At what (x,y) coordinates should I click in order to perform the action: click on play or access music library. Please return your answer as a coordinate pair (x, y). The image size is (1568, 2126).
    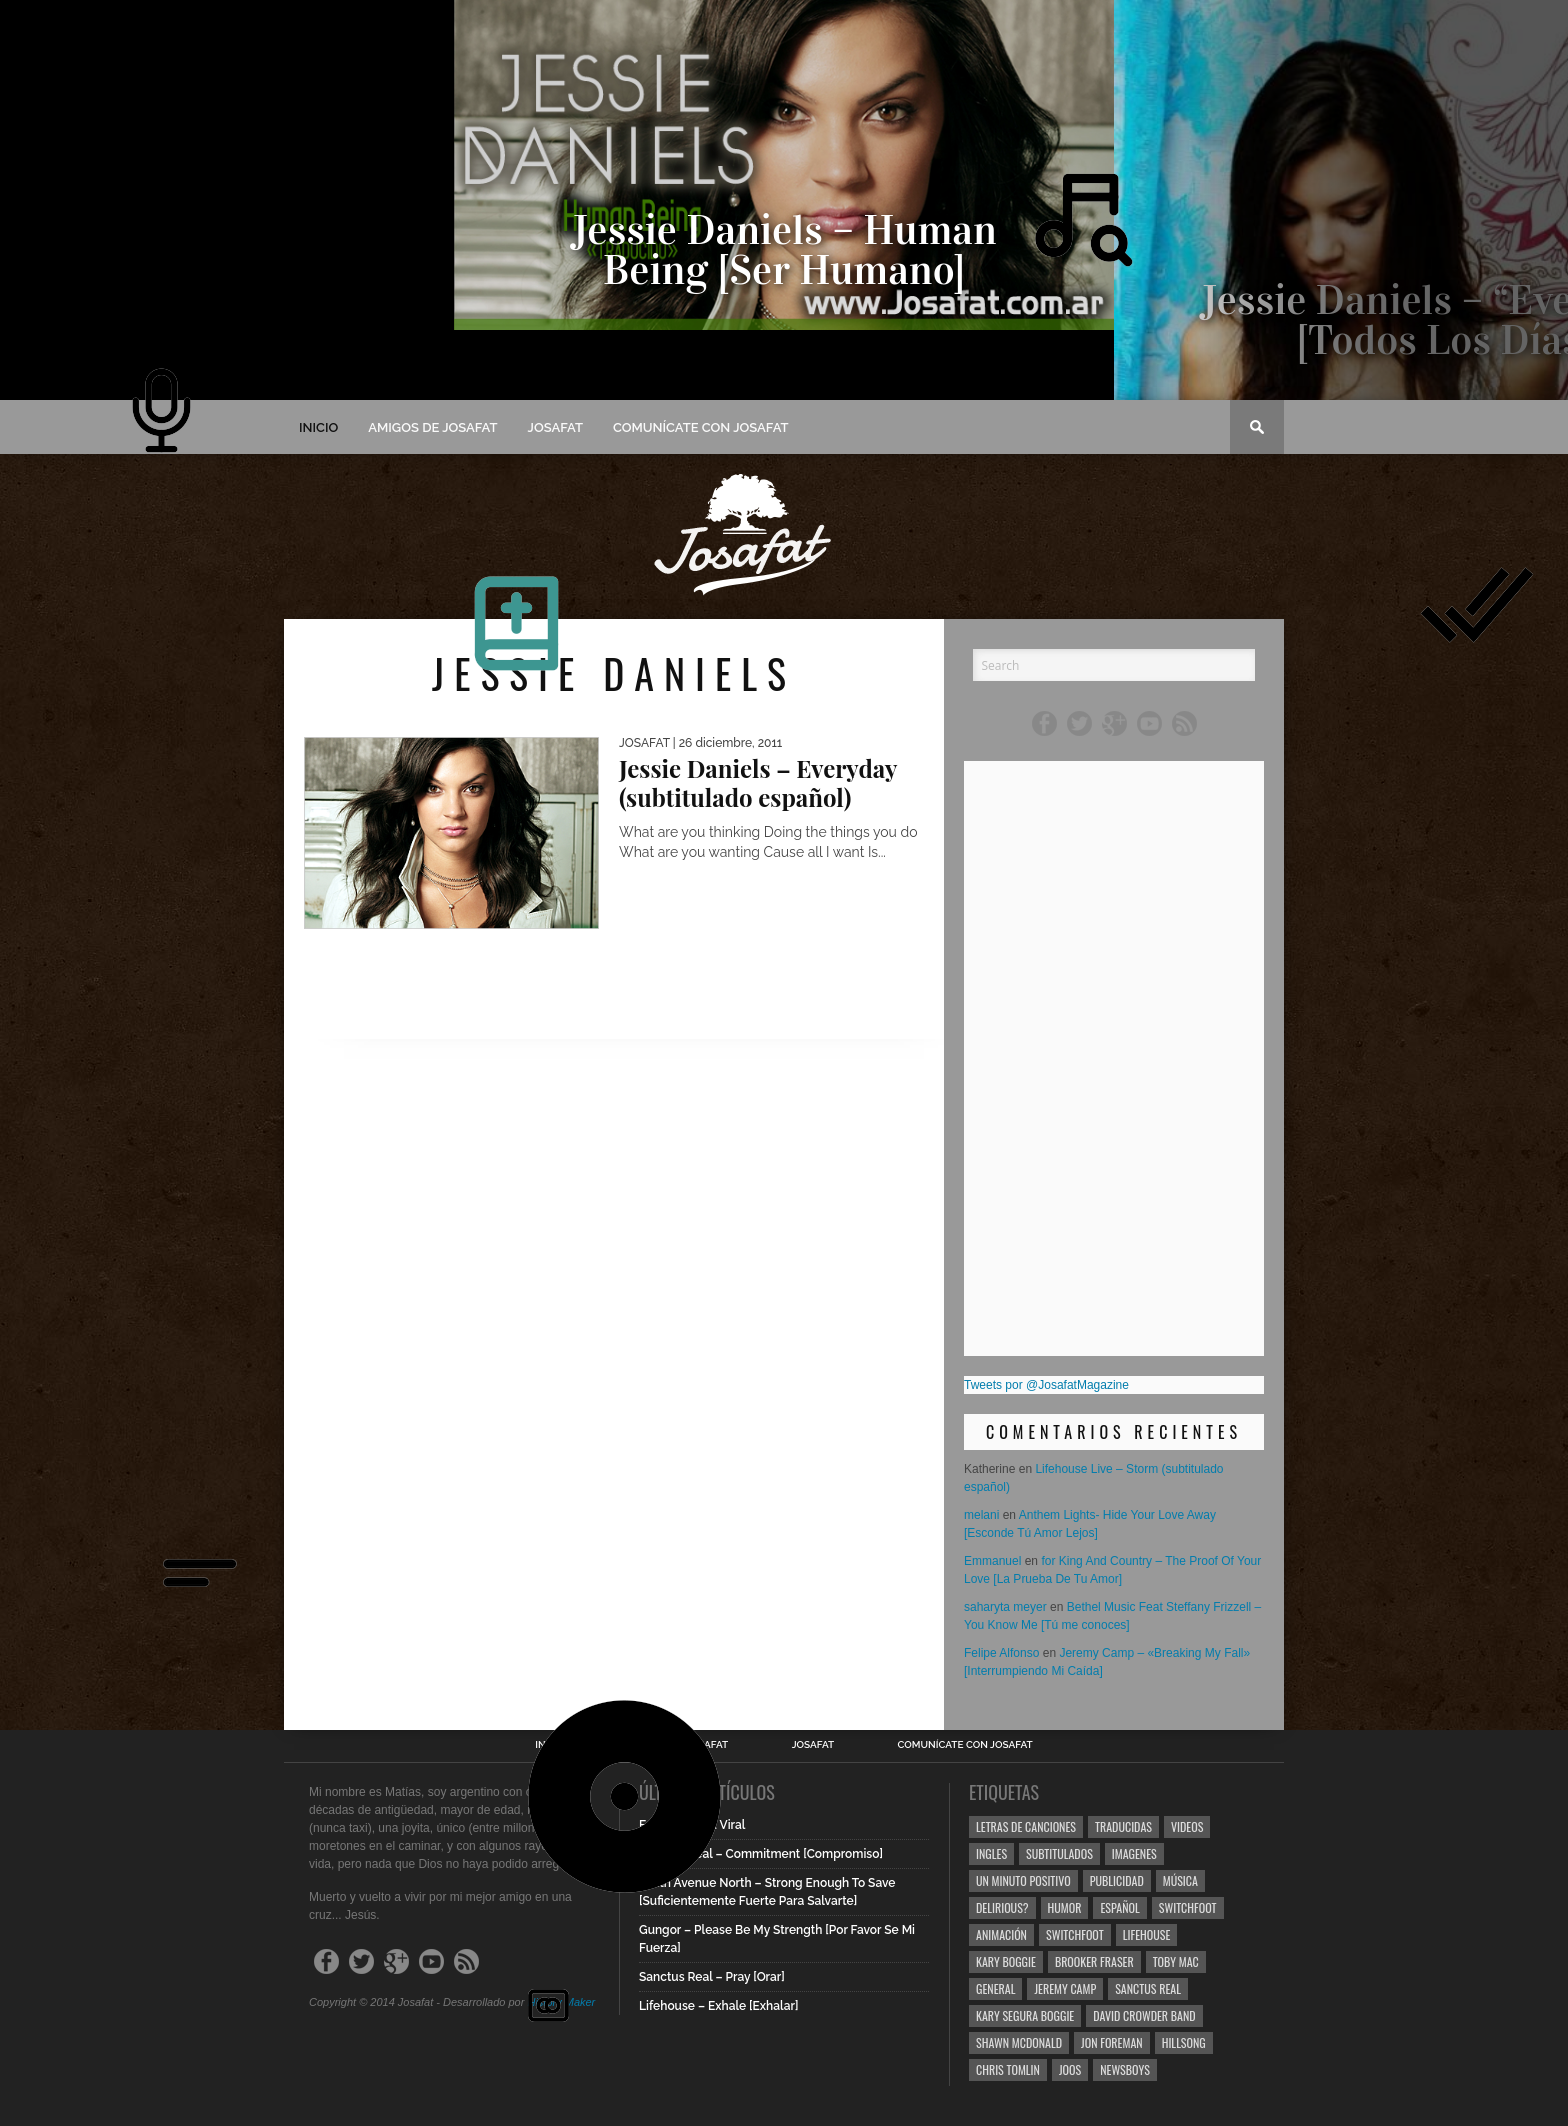
    Looking at the image, I should click on (624, 1796).